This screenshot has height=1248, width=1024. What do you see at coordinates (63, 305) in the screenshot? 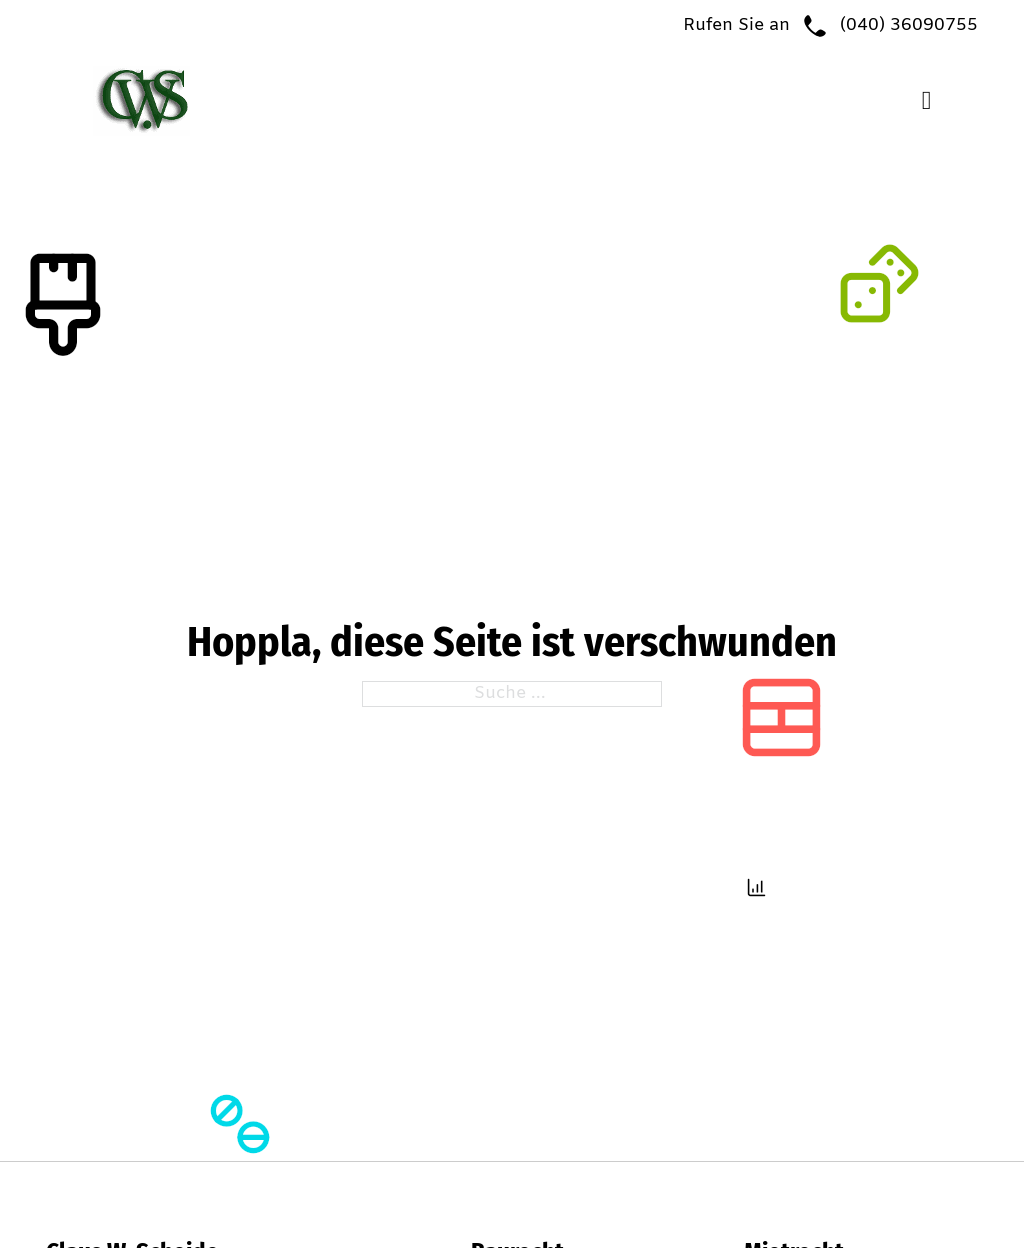
I see `customize appearance or theme settings` at bounding box center [63, 305].